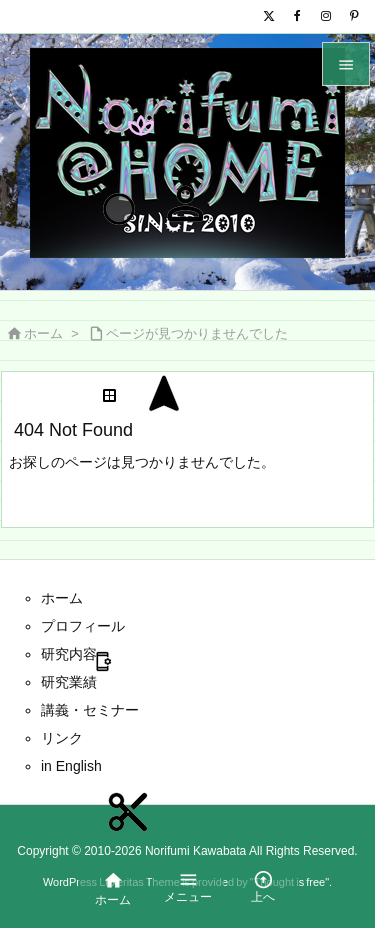 This screenshot has width=375, height=928. Describe the element at coordinates (164, 393) in the screenshot. I see `start navigation to destination` at that location.